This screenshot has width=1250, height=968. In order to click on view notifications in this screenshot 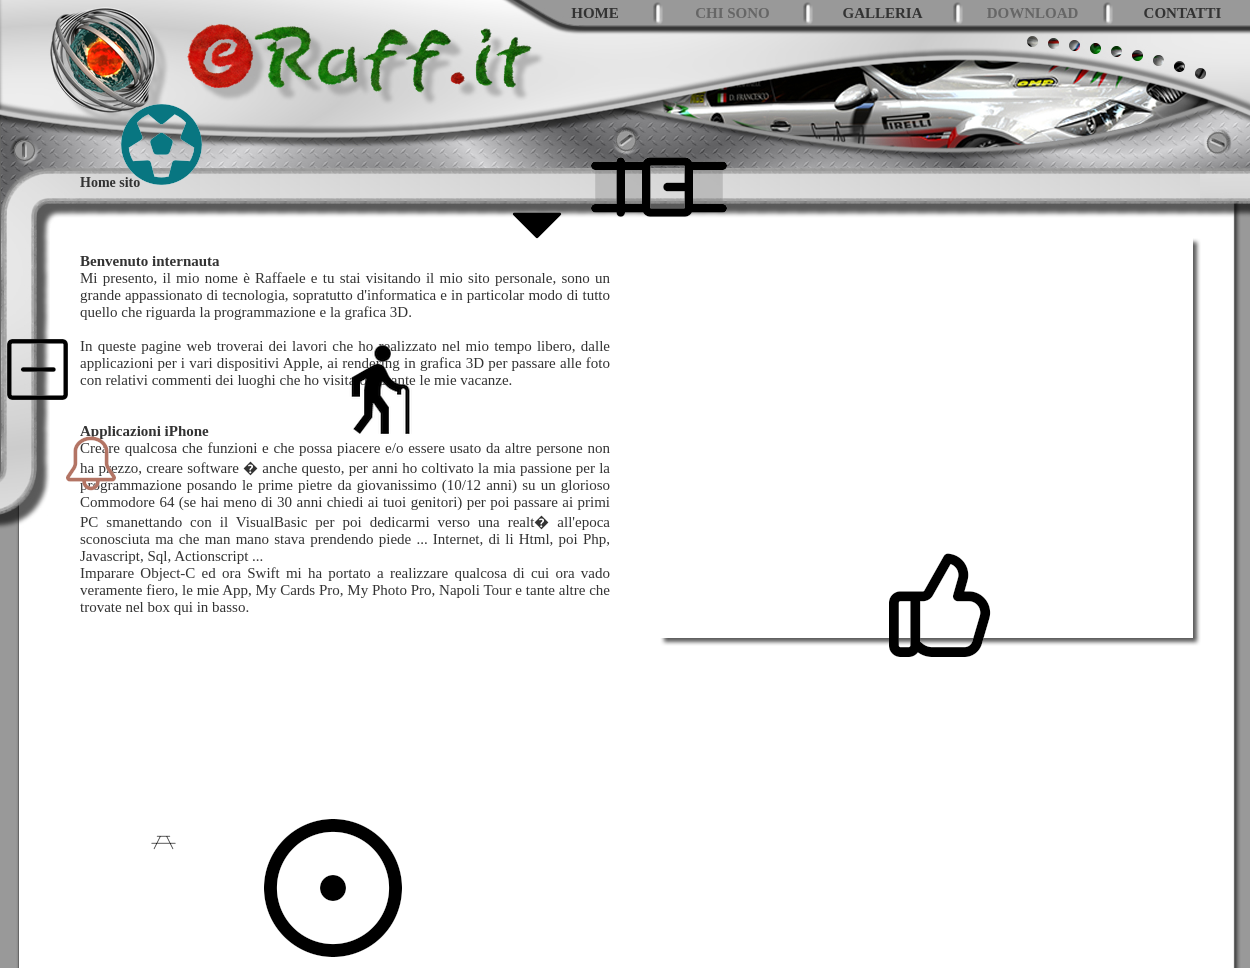, I will do `click(91, 464)`.